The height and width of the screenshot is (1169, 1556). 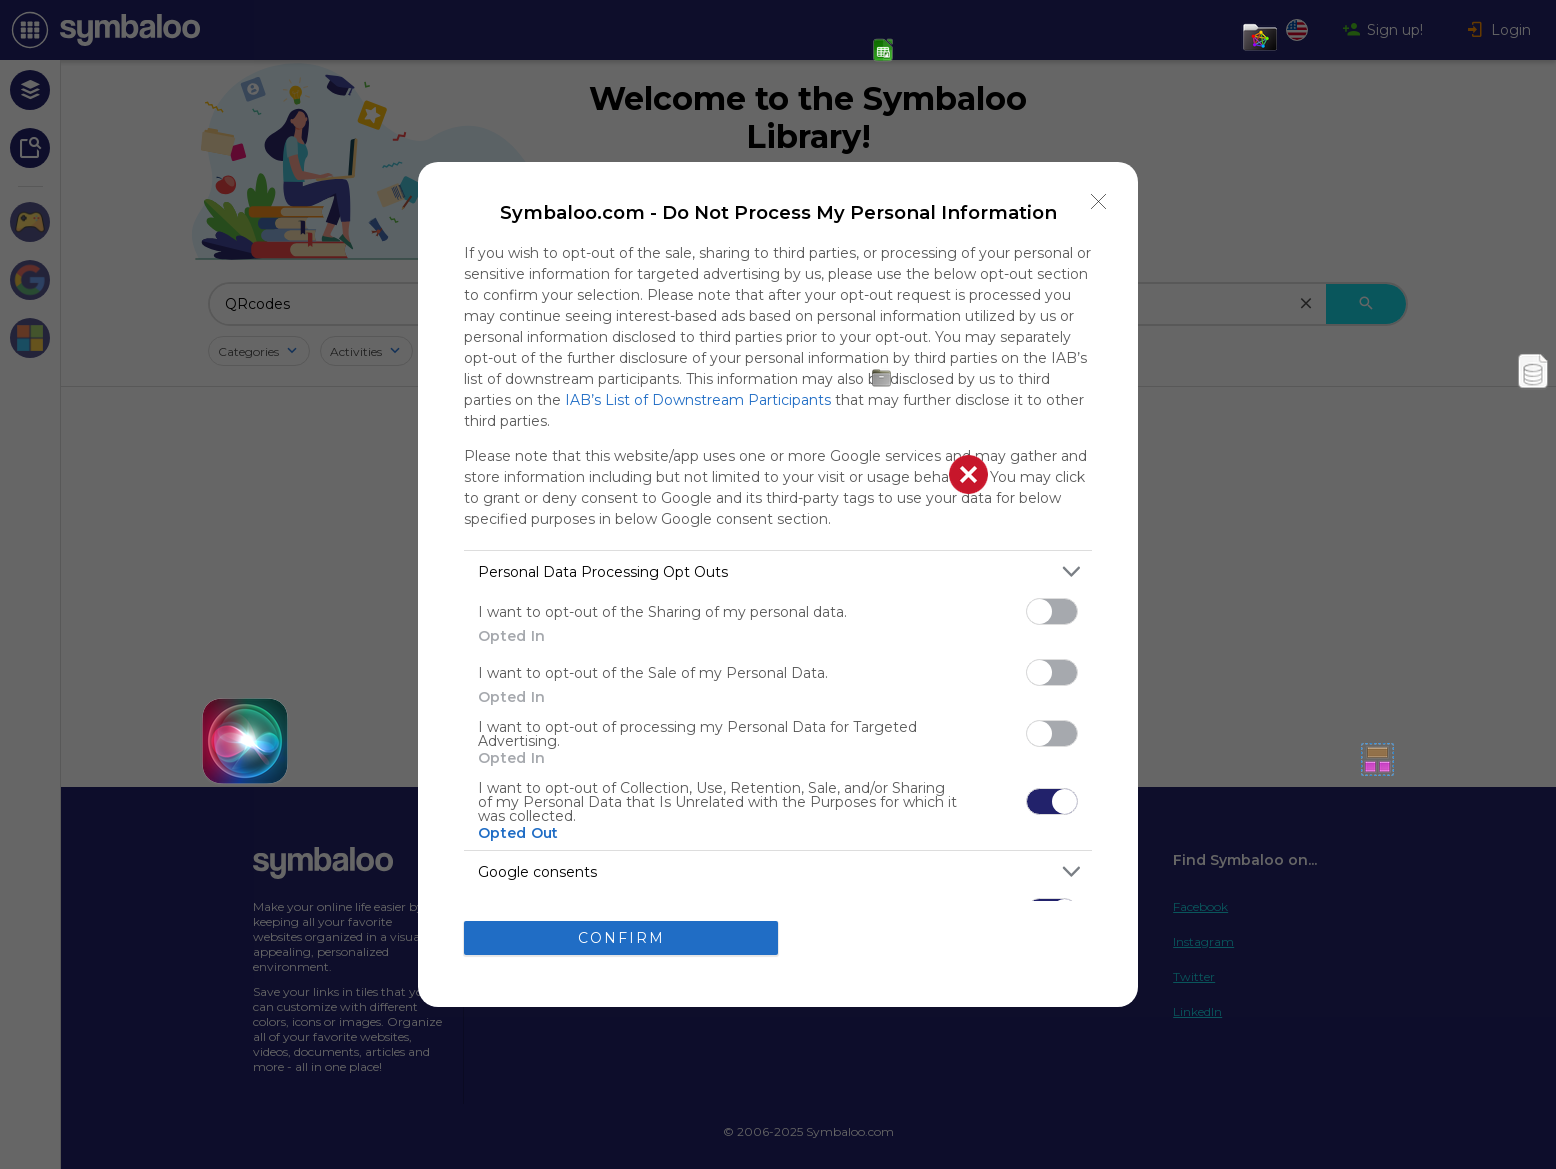 What do you see at coordinates (883, 50) in the screenshot?
I see `open LibreOffice Calc spreadsheet application` at bounding box center [883, 50].